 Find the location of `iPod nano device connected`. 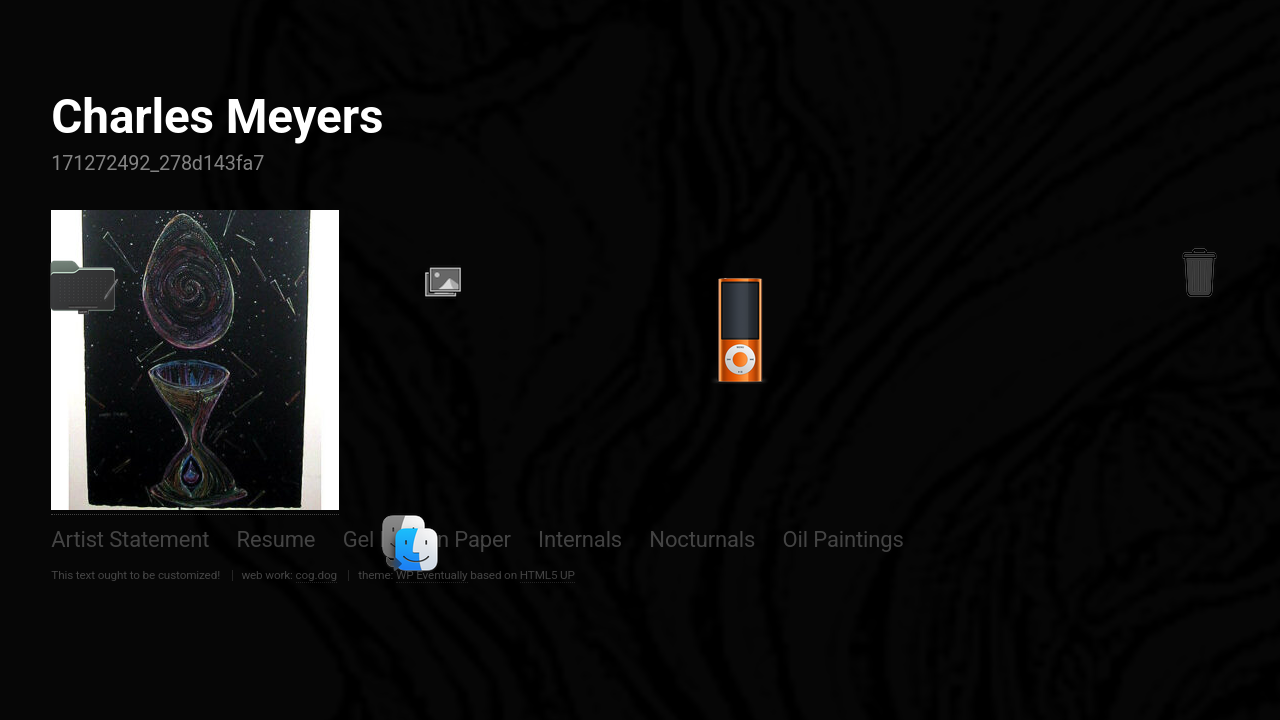

iPod nano device connected is located at coordinates (739, 331).